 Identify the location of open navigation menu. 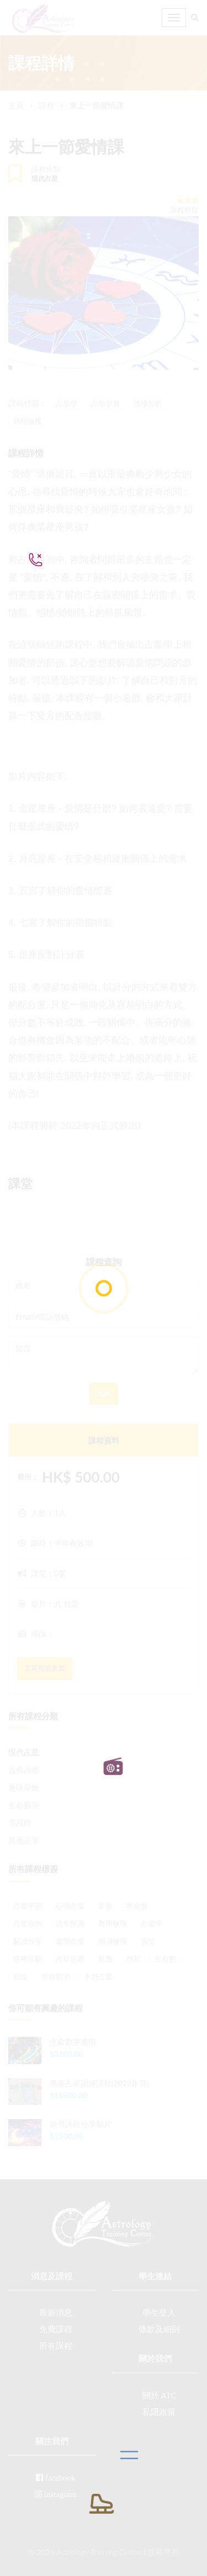
(129, 2455).